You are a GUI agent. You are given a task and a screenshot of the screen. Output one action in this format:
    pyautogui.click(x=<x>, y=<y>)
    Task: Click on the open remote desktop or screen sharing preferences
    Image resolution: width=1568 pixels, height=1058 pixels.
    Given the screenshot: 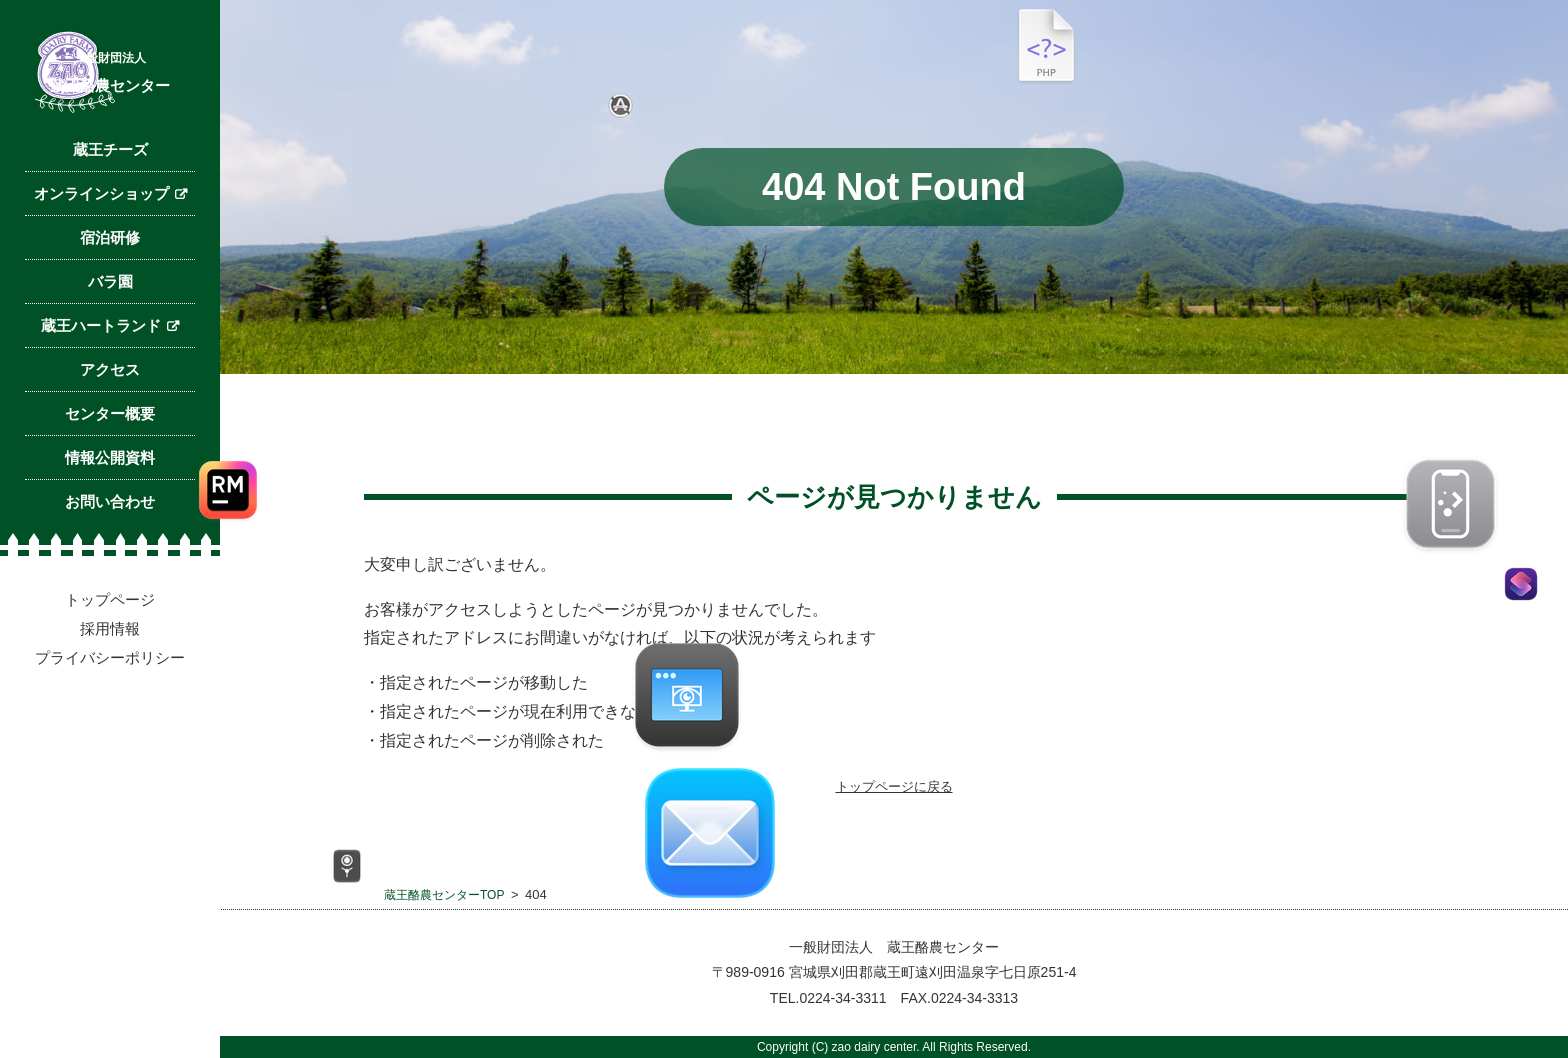 What is the action you would take?
    pyautogui.click(x=687, y=695)
    